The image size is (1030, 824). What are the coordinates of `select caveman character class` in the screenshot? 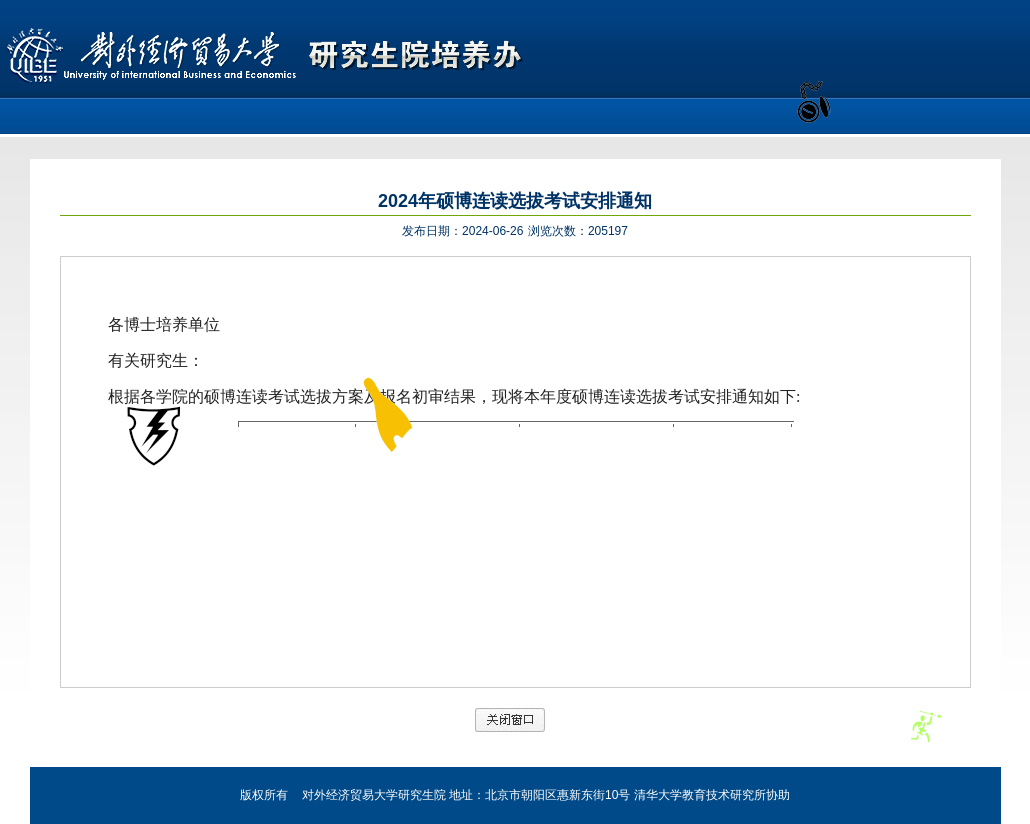 It's located at (926, 726).